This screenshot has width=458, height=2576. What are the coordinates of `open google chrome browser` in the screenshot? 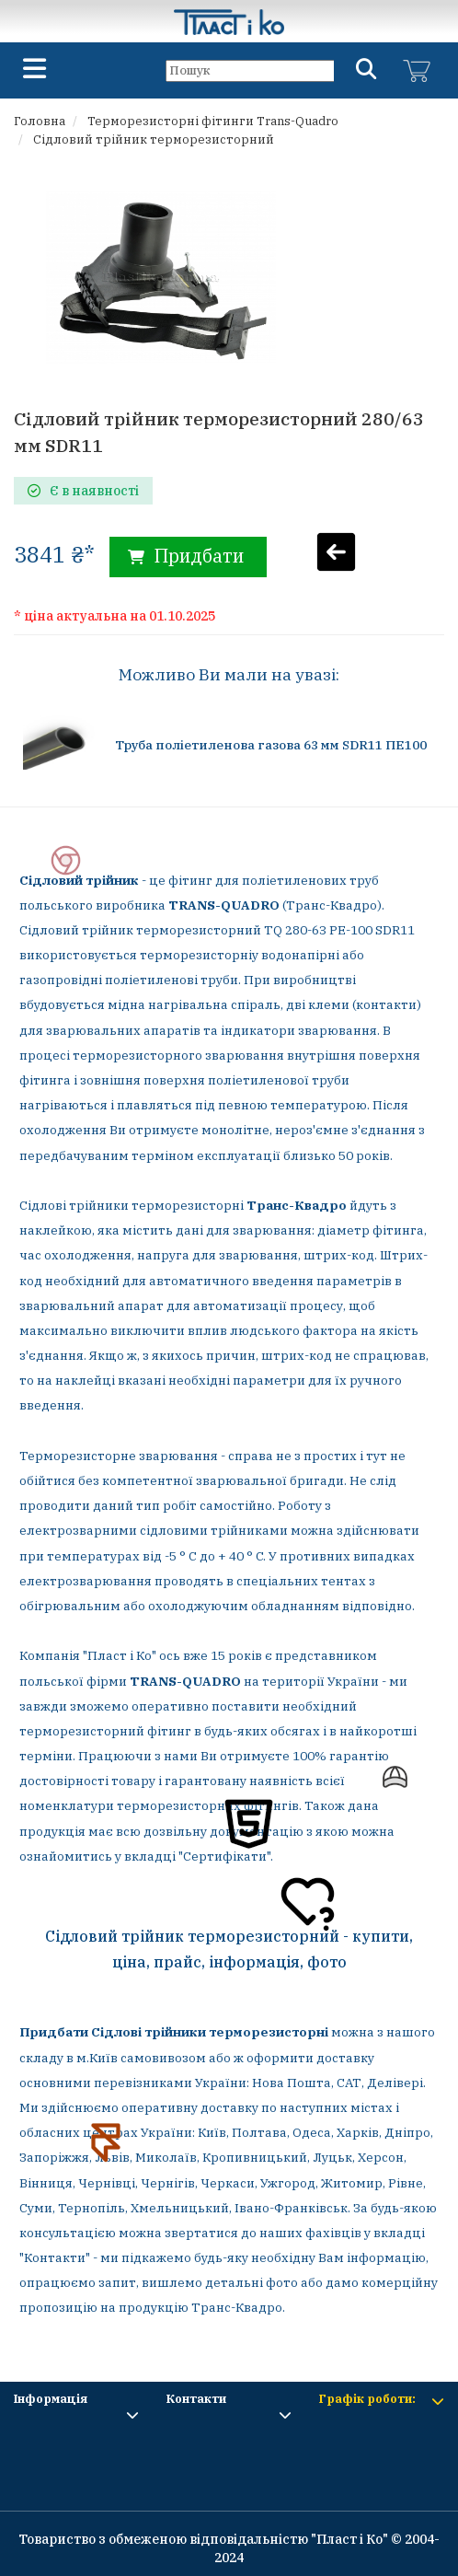 It's located at (65, 860).